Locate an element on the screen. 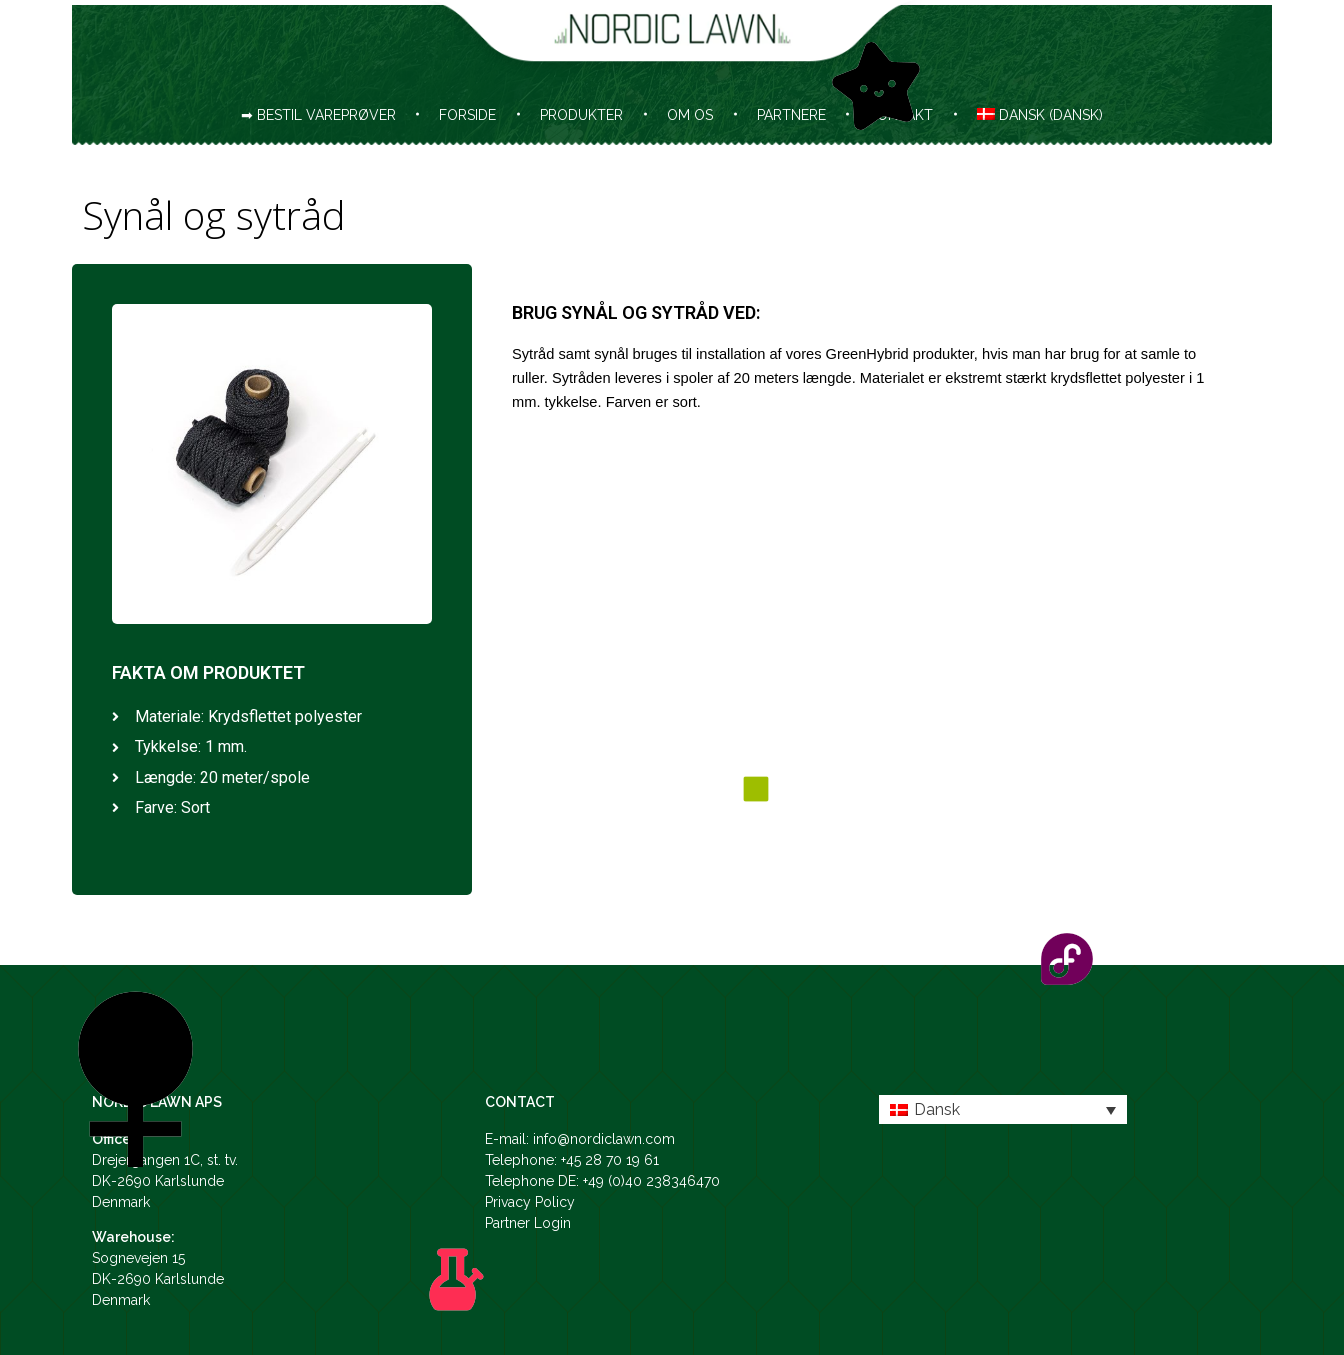 This screenshot has width=1344, height=1355. indicates female or women's option is located at coordinates (135, 1075).